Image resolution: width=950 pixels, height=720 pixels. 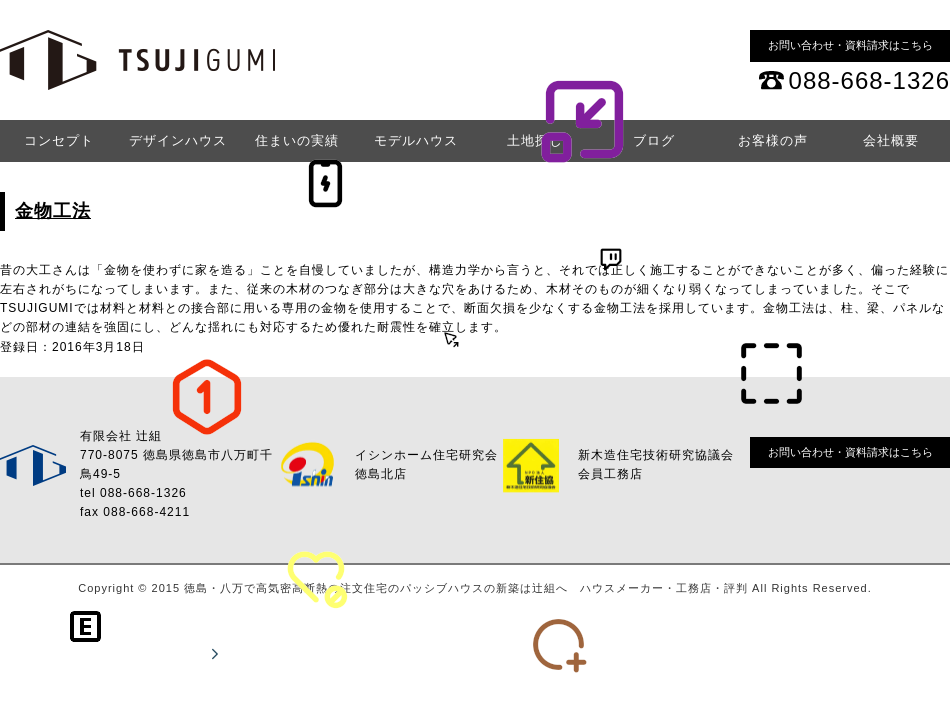 What do you see at coordinates (558, 644) in the screenshot?
I see `add a new item or entry` at bounding box center [558, 644].